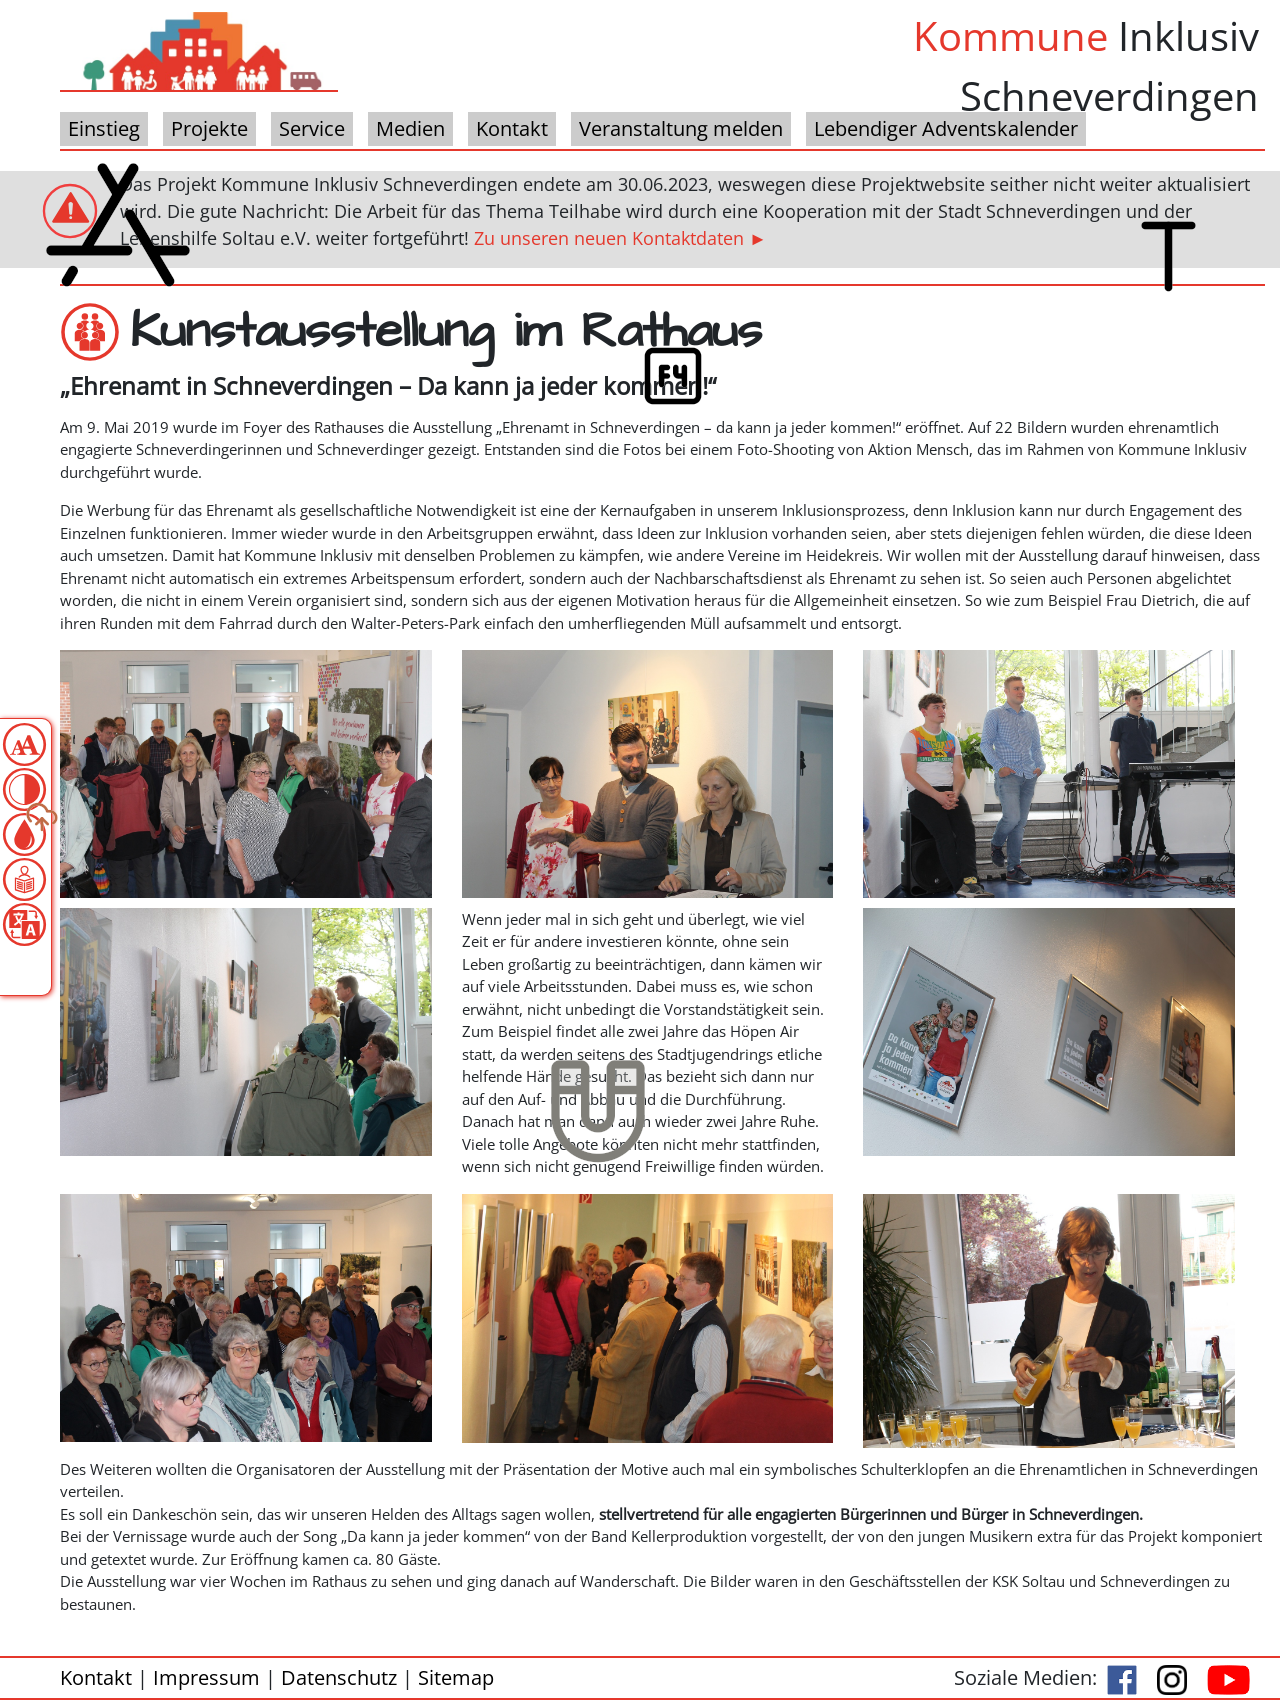 Image resolution: width=1280 pixels, height=1705 pixels. I want to click on upload file to cloud storage, so click(42, 817).